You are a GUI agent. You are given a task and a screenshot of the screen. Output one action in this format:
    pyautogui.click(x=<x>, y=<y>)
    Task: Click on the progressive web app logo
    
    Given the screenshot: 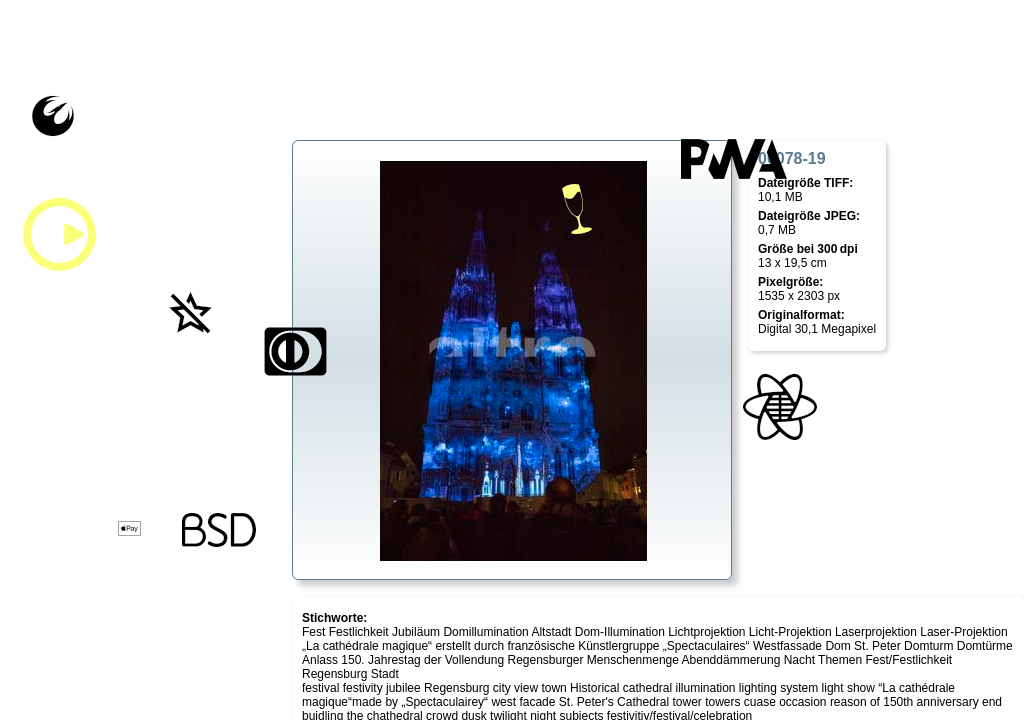 What is the action you would take?
    pyautogui.click(x=734, y=159)
    